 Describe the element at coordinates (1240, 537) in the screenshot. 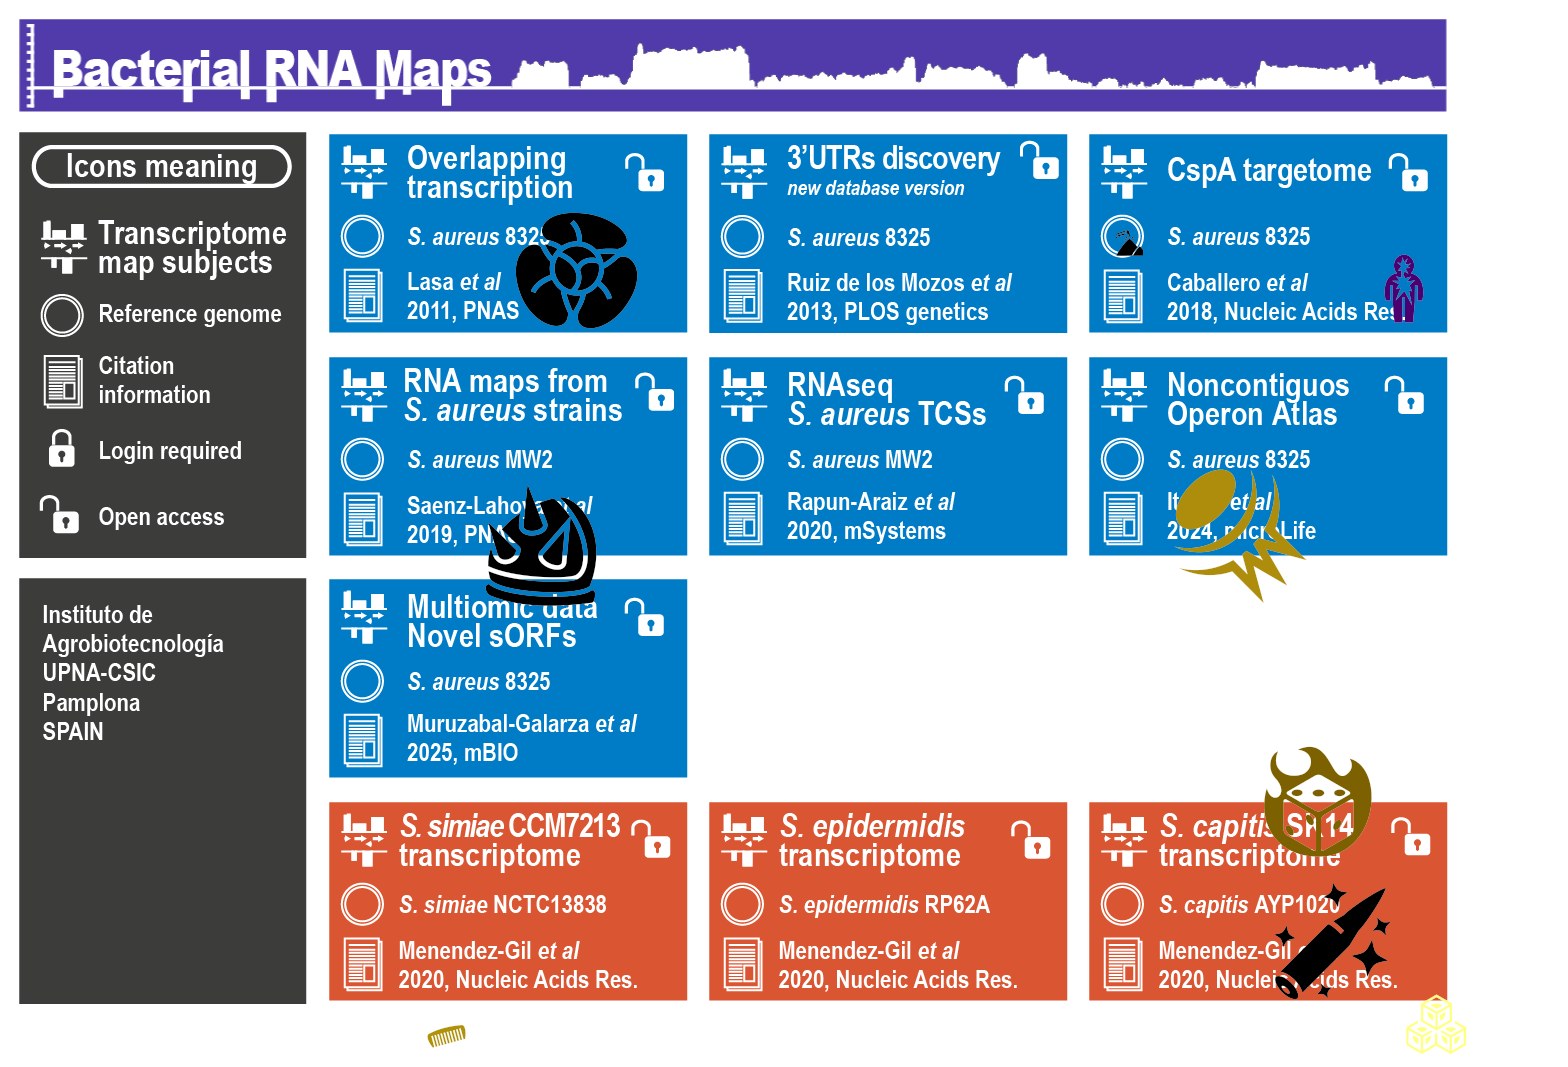

I see `protect or defend eggs in a game` at that location.